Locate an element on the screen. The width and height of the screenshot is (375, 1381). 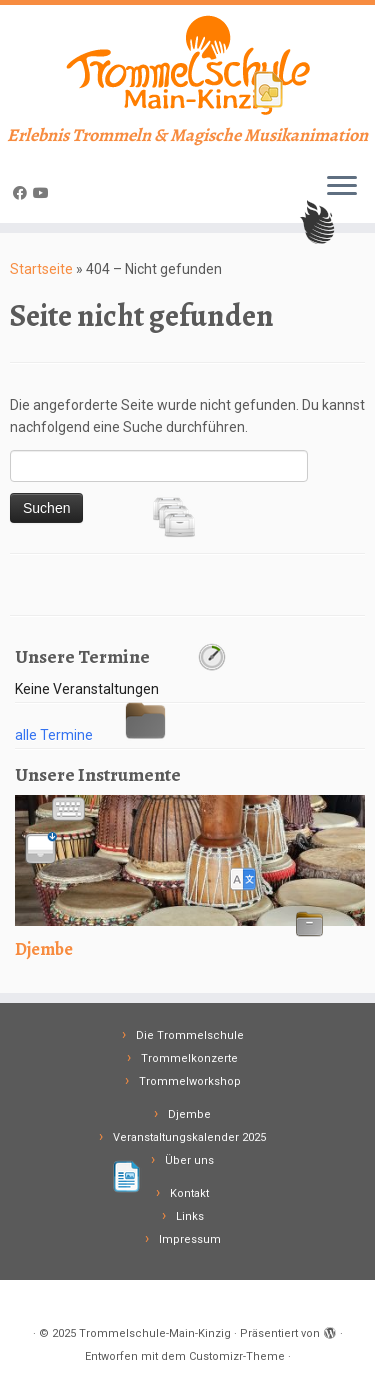
access shared printer pool or network printers is located at coordinates (174, 517).